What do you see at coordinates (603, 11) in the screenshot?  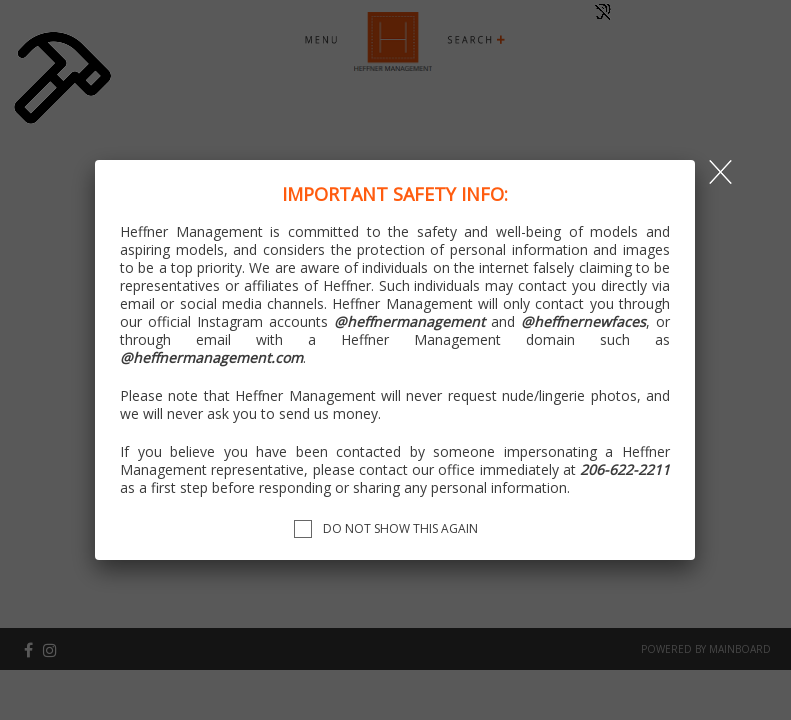 I see `indicates hearing accessibility features are disabled` at bounding box center [603, 11].